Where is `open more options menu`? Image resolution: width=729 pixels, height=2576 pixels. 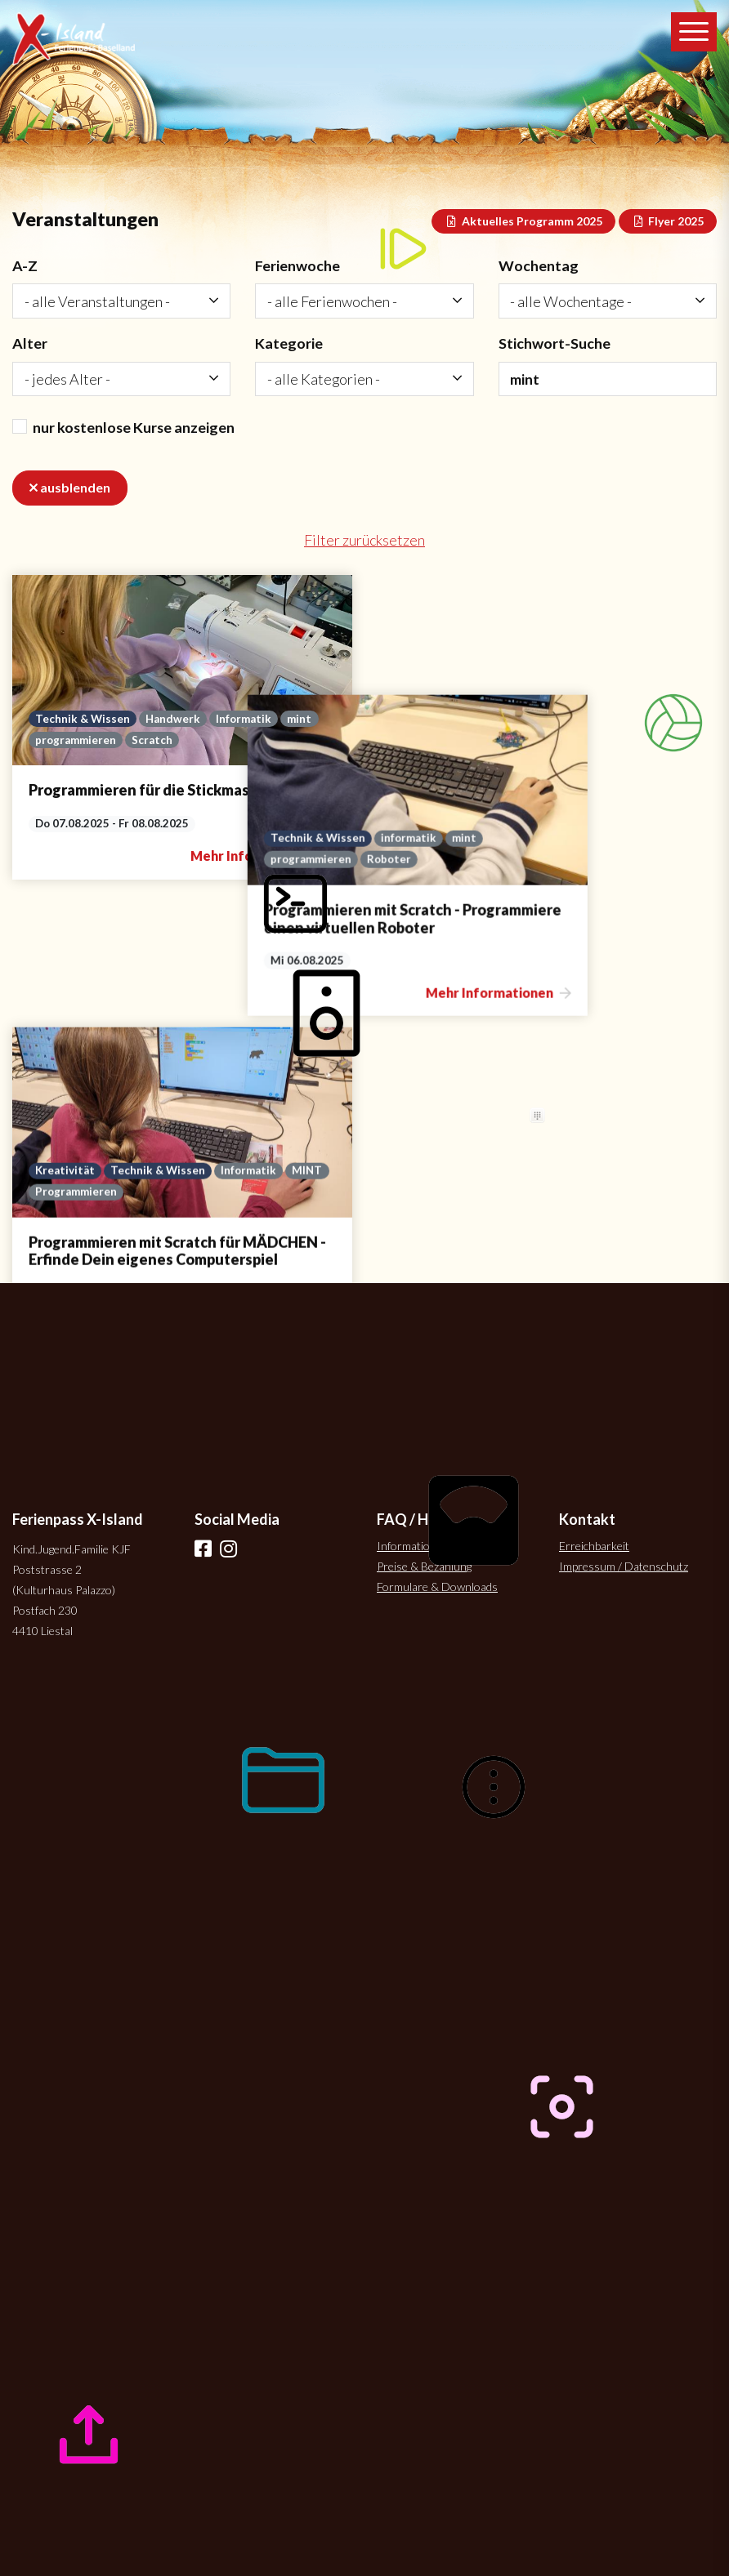 open more options menu is located at coordinates (494, 1787).